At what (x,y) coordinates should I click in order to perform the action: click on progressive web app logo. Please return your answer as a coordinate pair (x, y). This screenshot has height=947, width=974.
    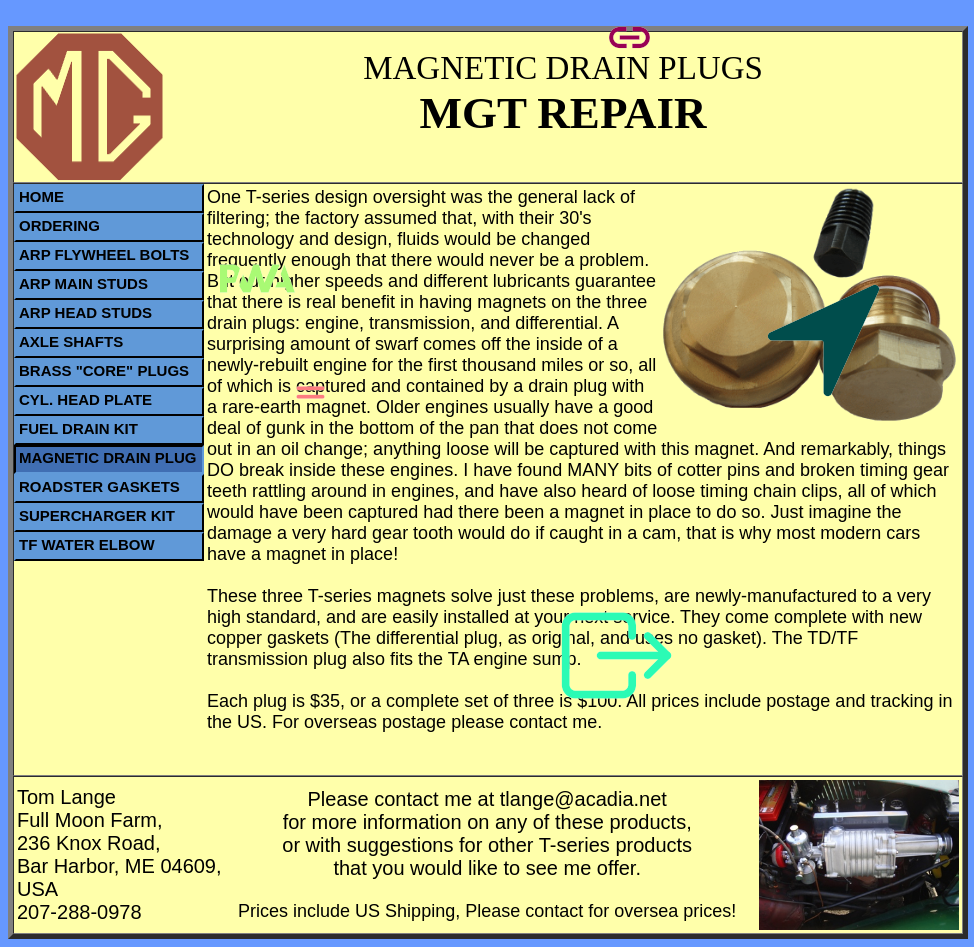
    Looking at the image, I should click on (257, 278).